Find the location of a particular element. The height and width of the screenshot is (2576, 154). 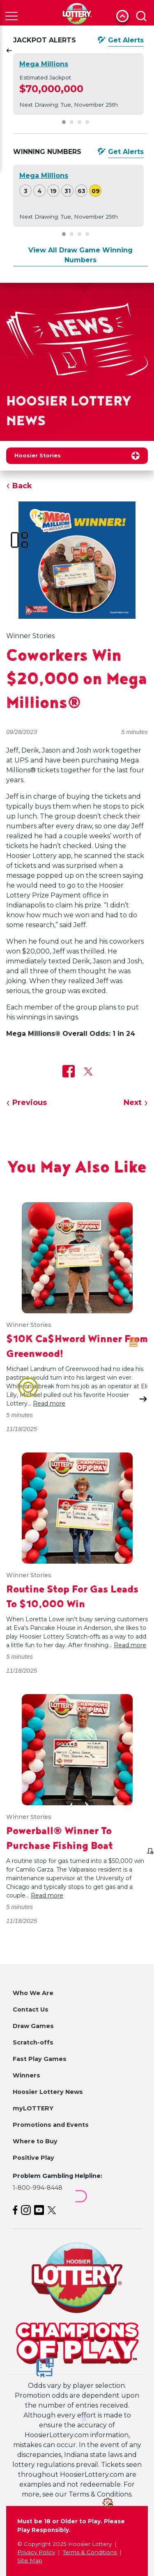

toggle editor layout view is located at coordinates (18, 540).